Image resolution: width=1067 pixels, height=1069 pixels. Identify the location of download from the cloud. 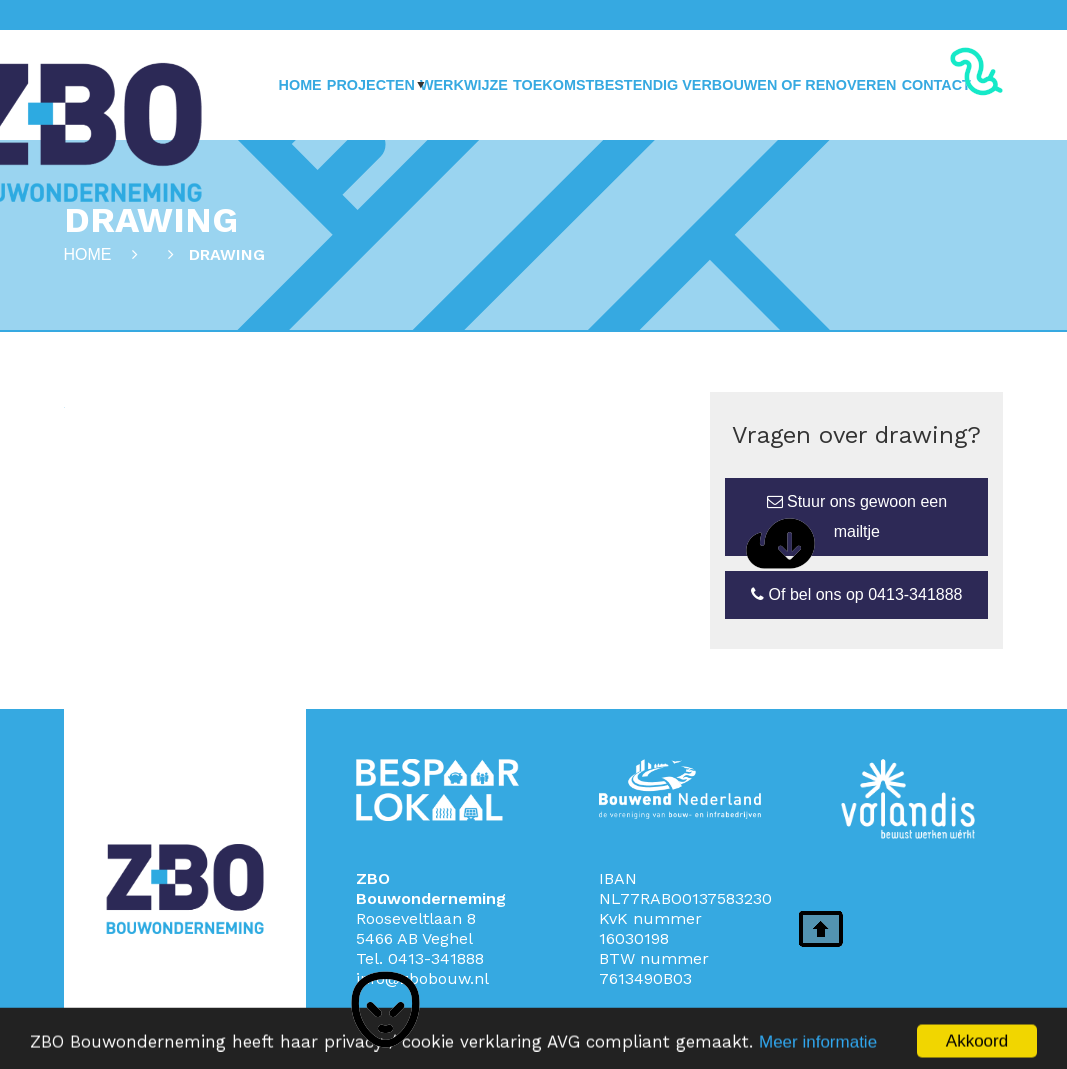
(780, 543).